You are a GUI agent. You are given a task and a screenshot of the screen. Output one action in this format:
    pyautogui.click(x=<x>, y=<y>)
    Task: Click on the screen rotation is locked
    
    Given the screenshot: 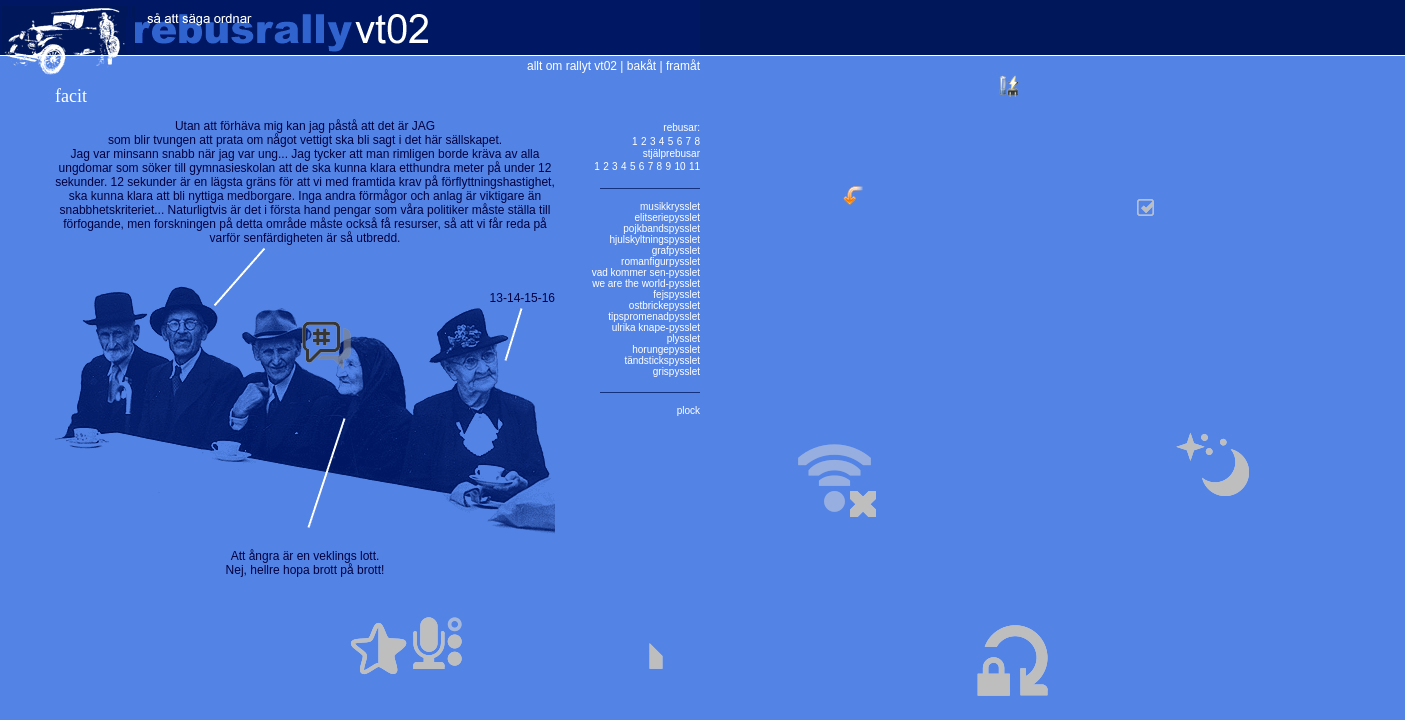 What is the action you would take?
    pyautogui.click(x=1015, y=663)
    